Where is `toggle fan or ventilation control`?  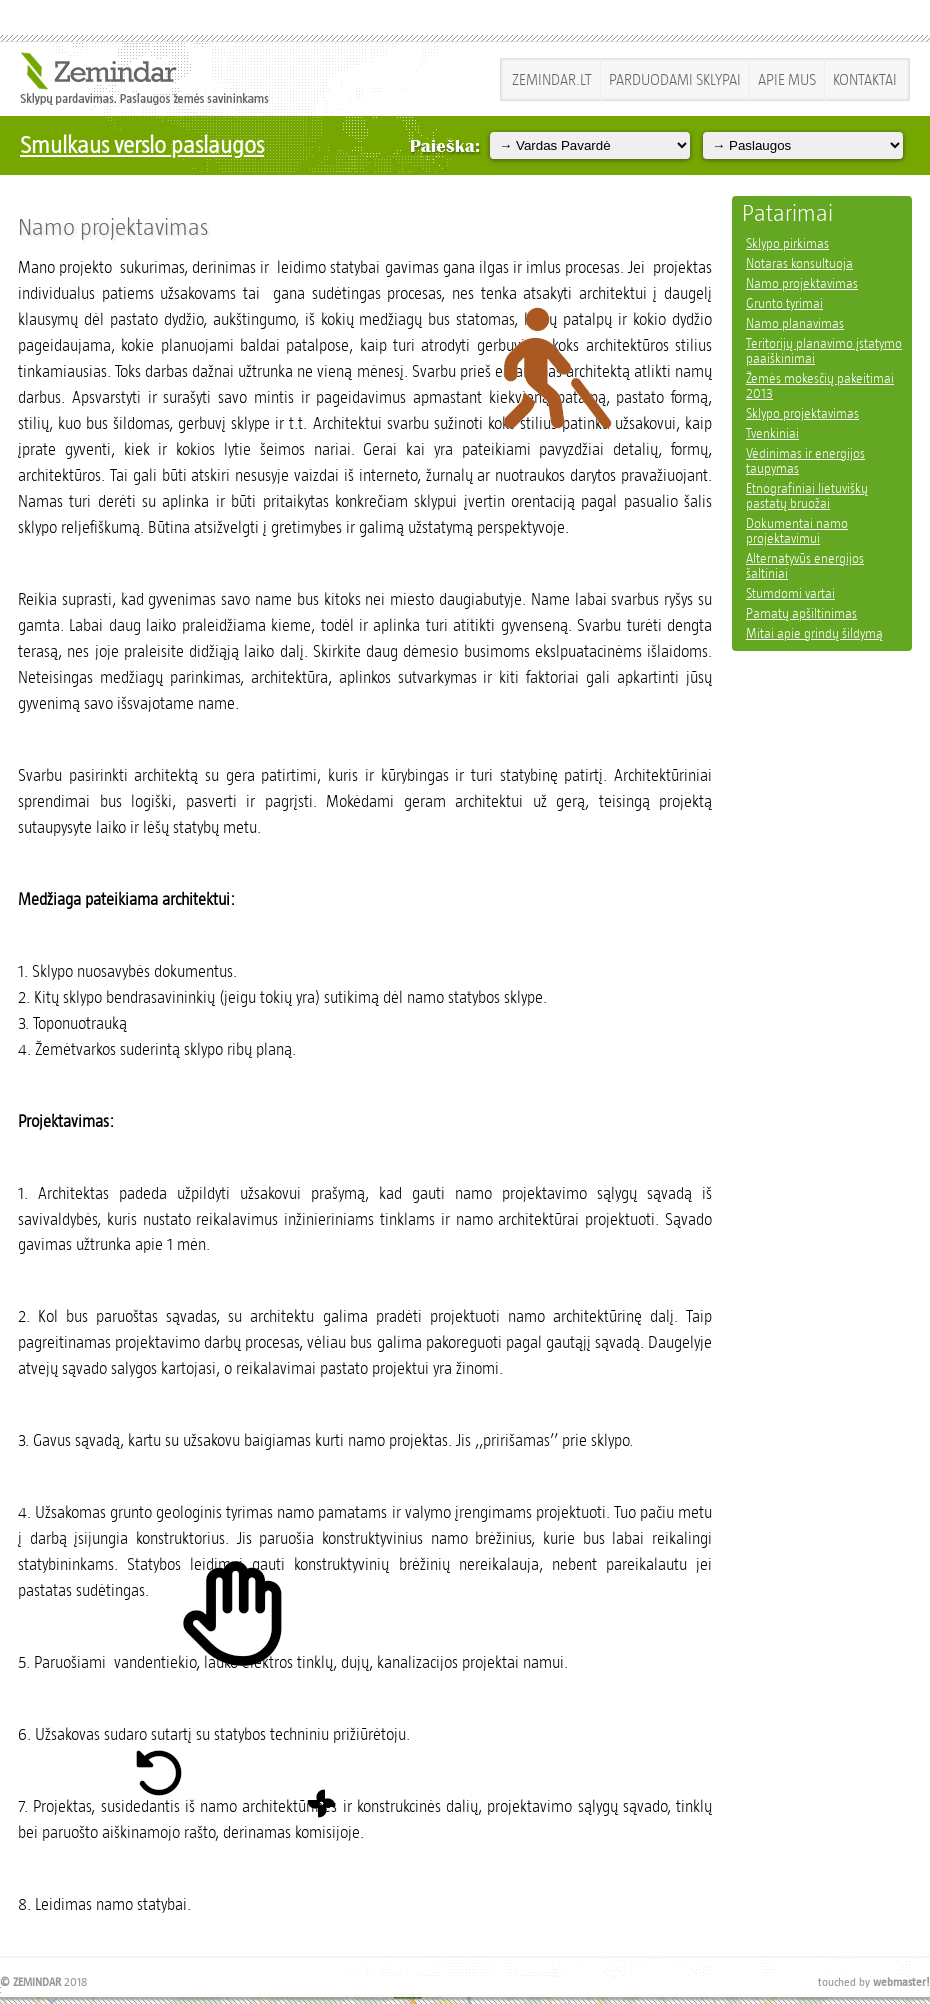
toggle fan or ventilation control is located at coordinates (321, 1803).